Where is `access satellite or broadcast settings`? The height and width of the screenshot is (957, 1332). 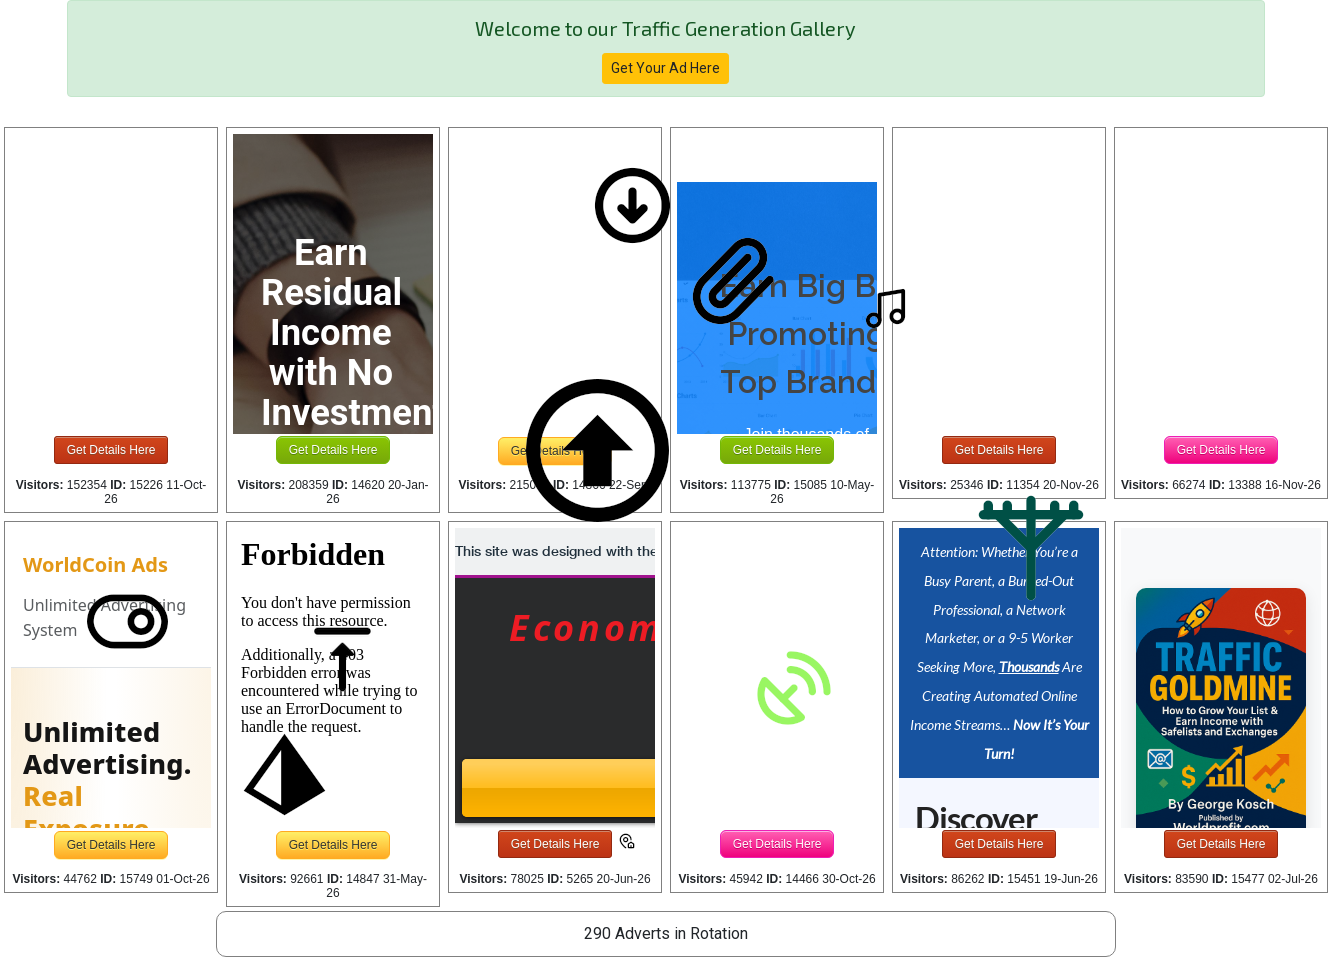 access satellite or broadcast settings is located at coordinates (794, 688).